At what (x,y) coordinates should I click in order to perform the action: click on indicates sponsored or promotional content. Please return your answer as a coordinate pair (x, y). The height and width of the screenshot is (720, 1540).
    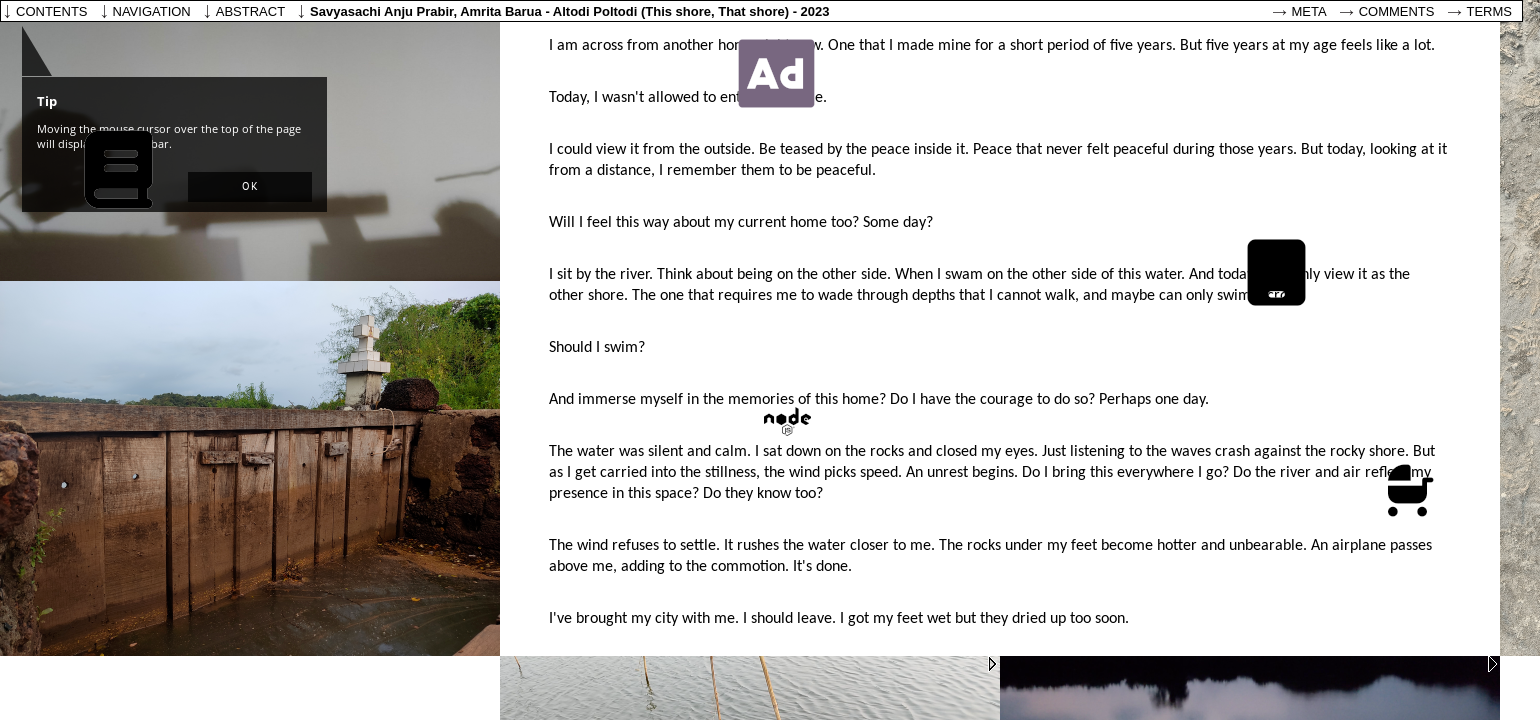
    Looking at the image, I should click on (776, 73).